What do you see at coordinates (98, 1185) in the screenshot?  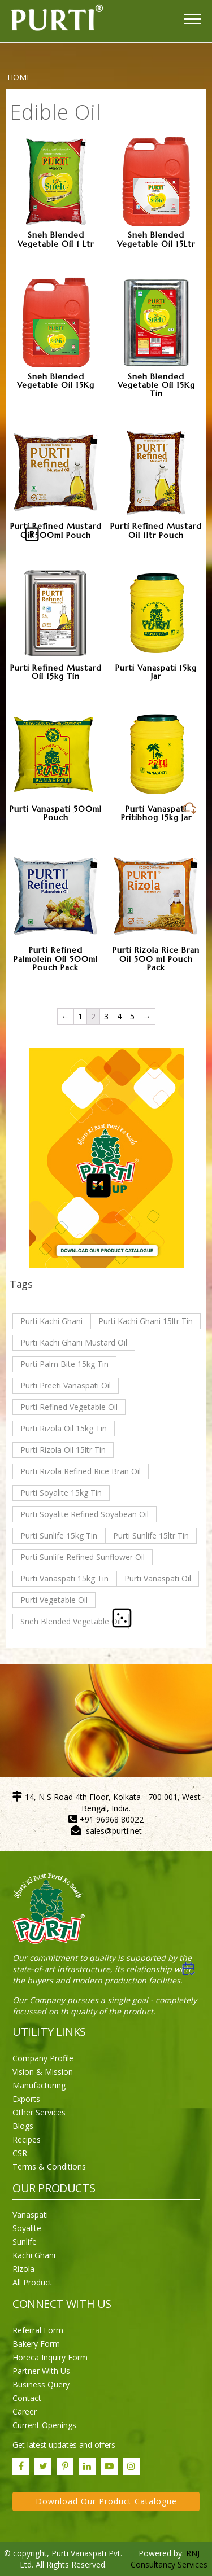 I see `access F1 help or documentation` at bounding box center [98, 1185].